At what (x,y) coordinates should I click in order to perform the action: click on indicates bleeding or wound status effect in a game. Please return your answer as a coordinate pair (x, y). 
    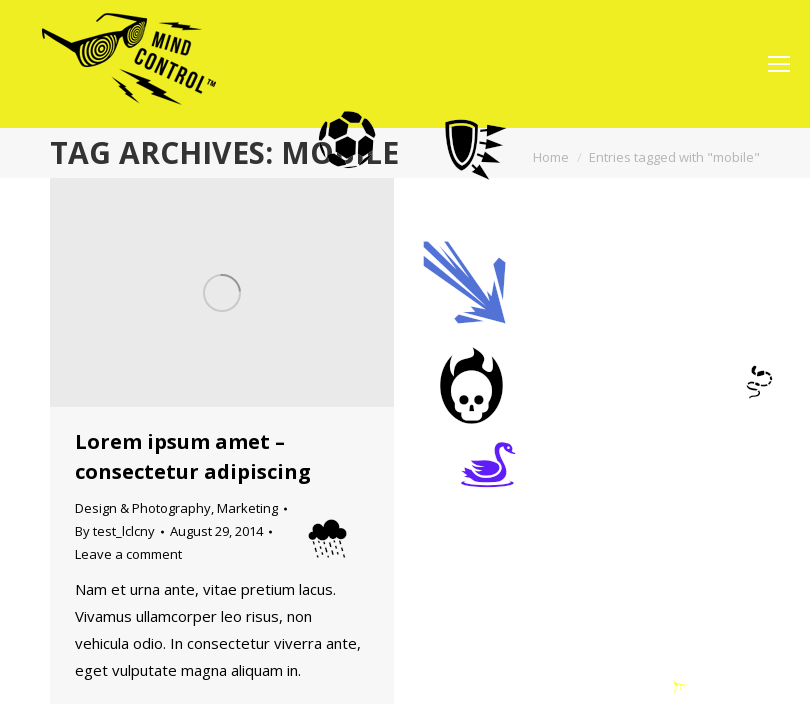
    Looking at the image, I should click on (680, 686).